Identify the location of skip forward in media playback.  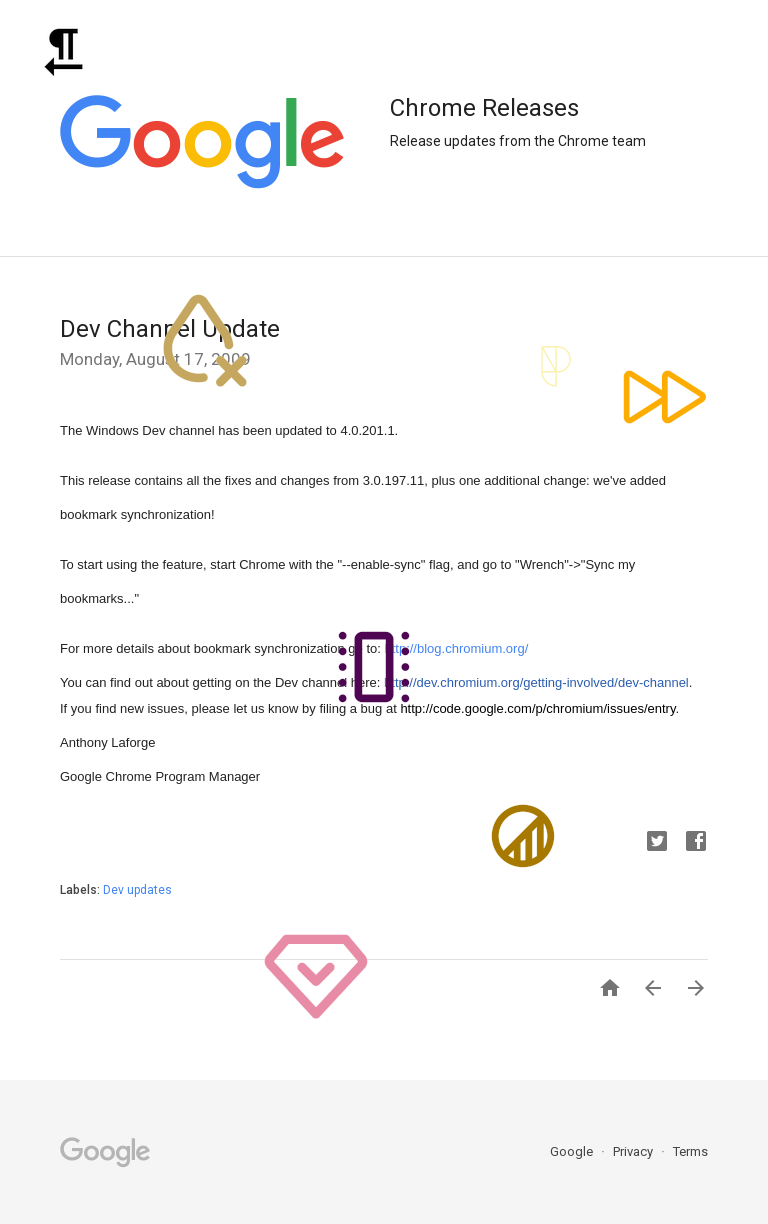
(659, 397).